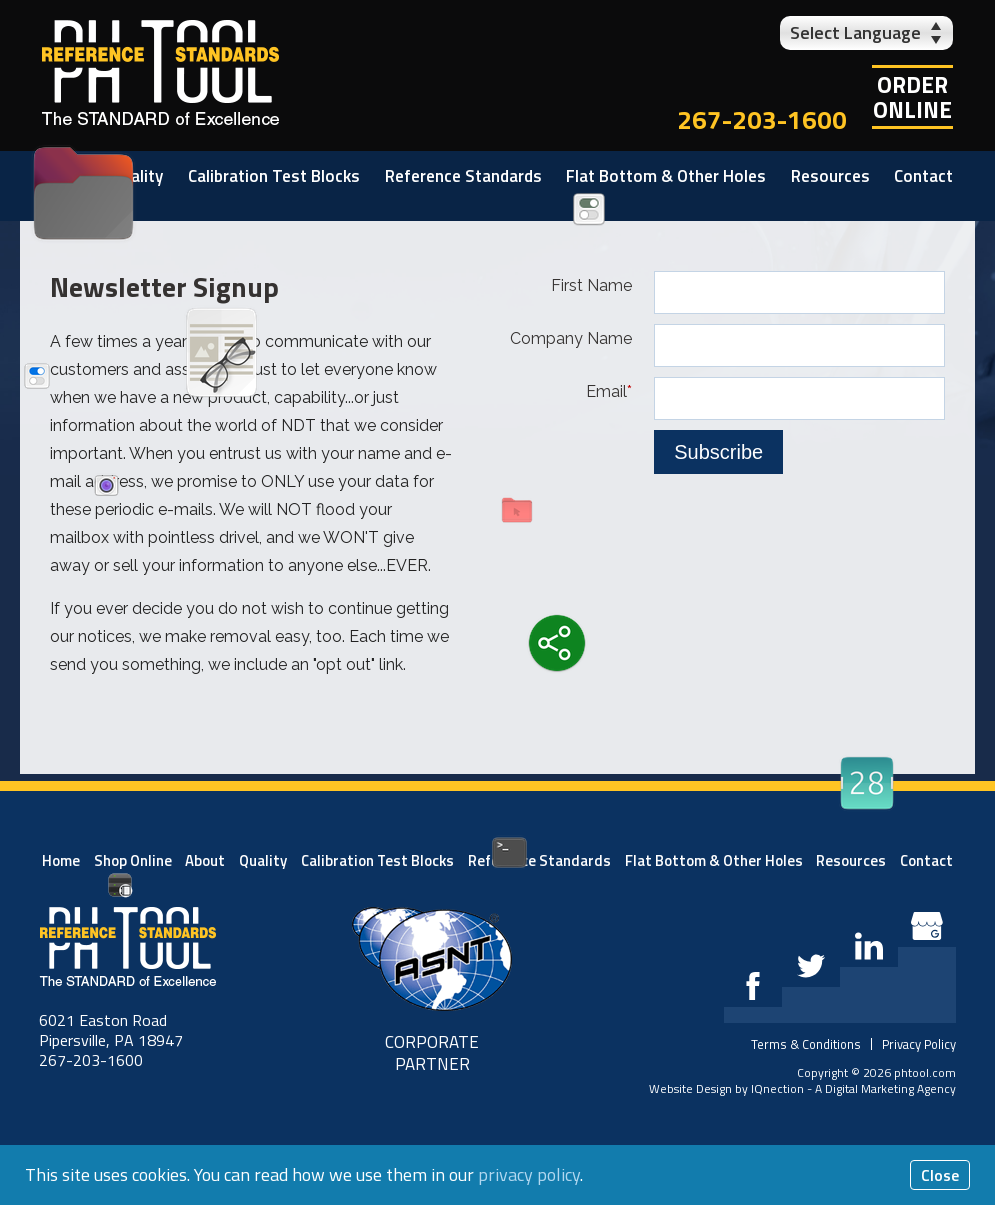 The width and height of the screenshot is (995, 1205). What do you see at coordinates (509, 852) in the screenshot?
I see `open the bash terminal application` at bounding box center [509, 852].